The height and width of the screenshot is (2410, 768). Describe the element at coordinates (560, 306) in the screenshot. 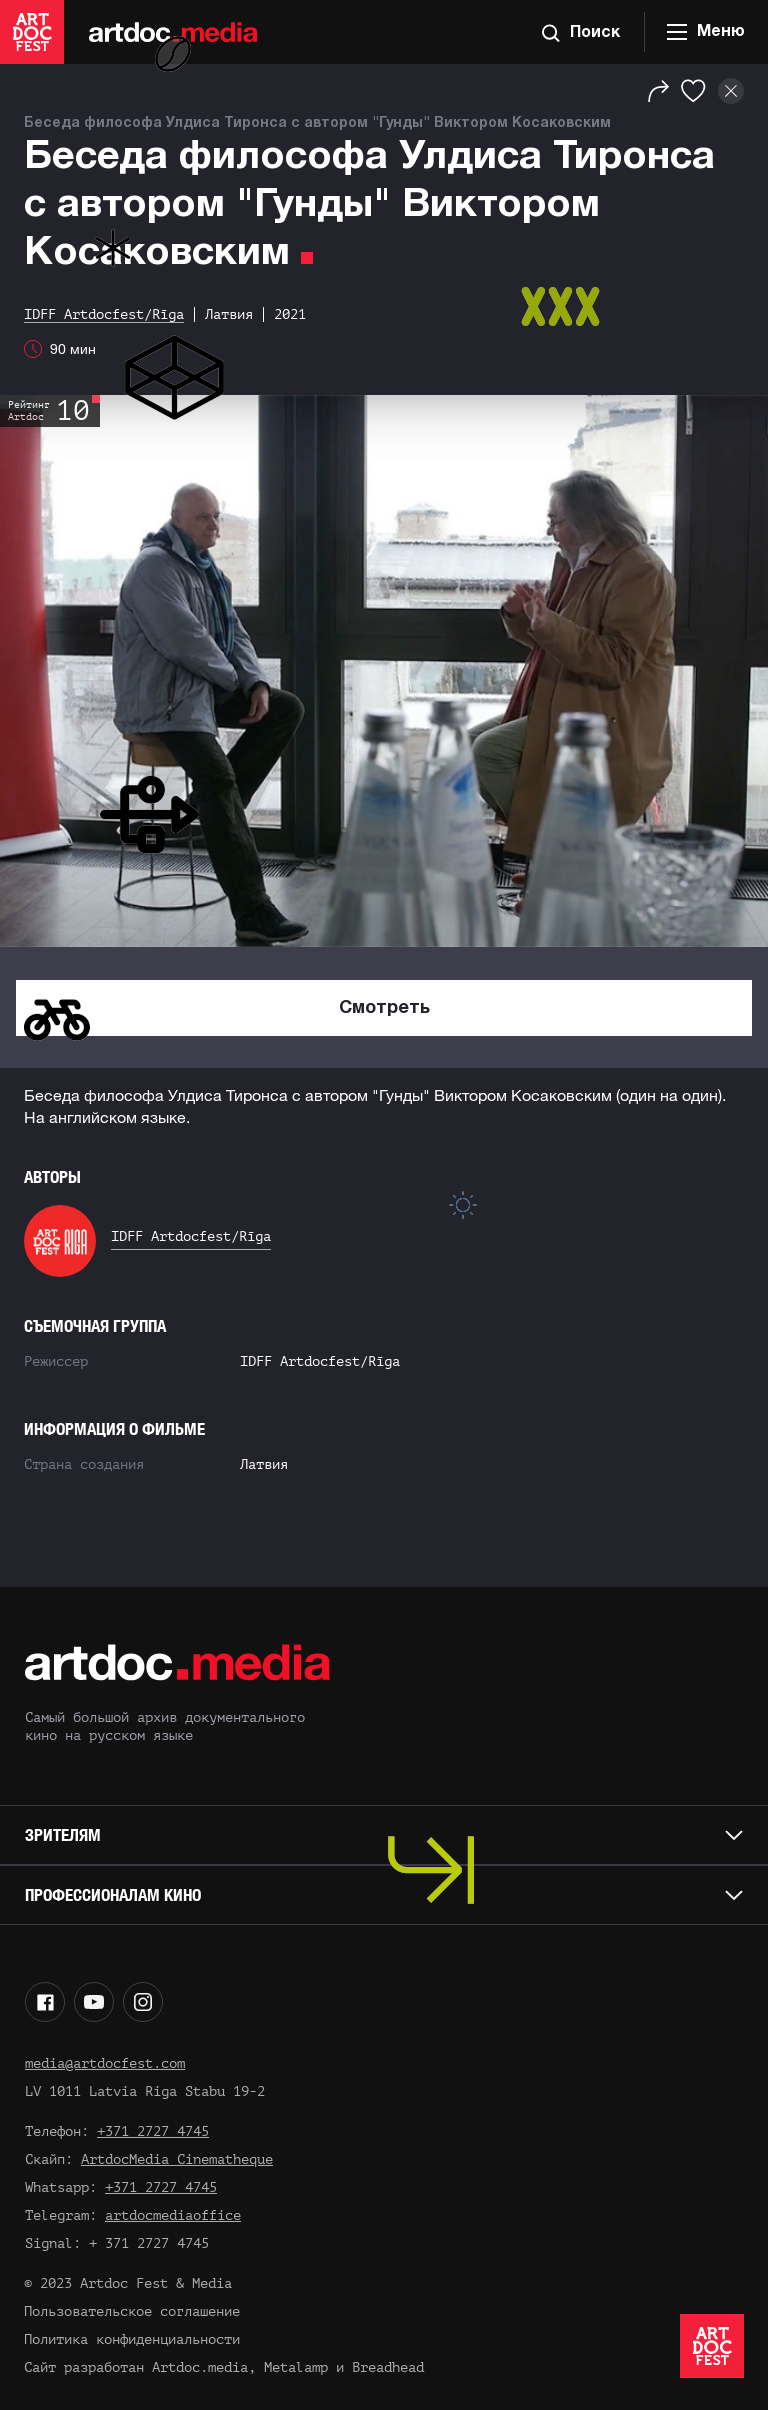

I see `indicates adult or mature content rating` at that location.